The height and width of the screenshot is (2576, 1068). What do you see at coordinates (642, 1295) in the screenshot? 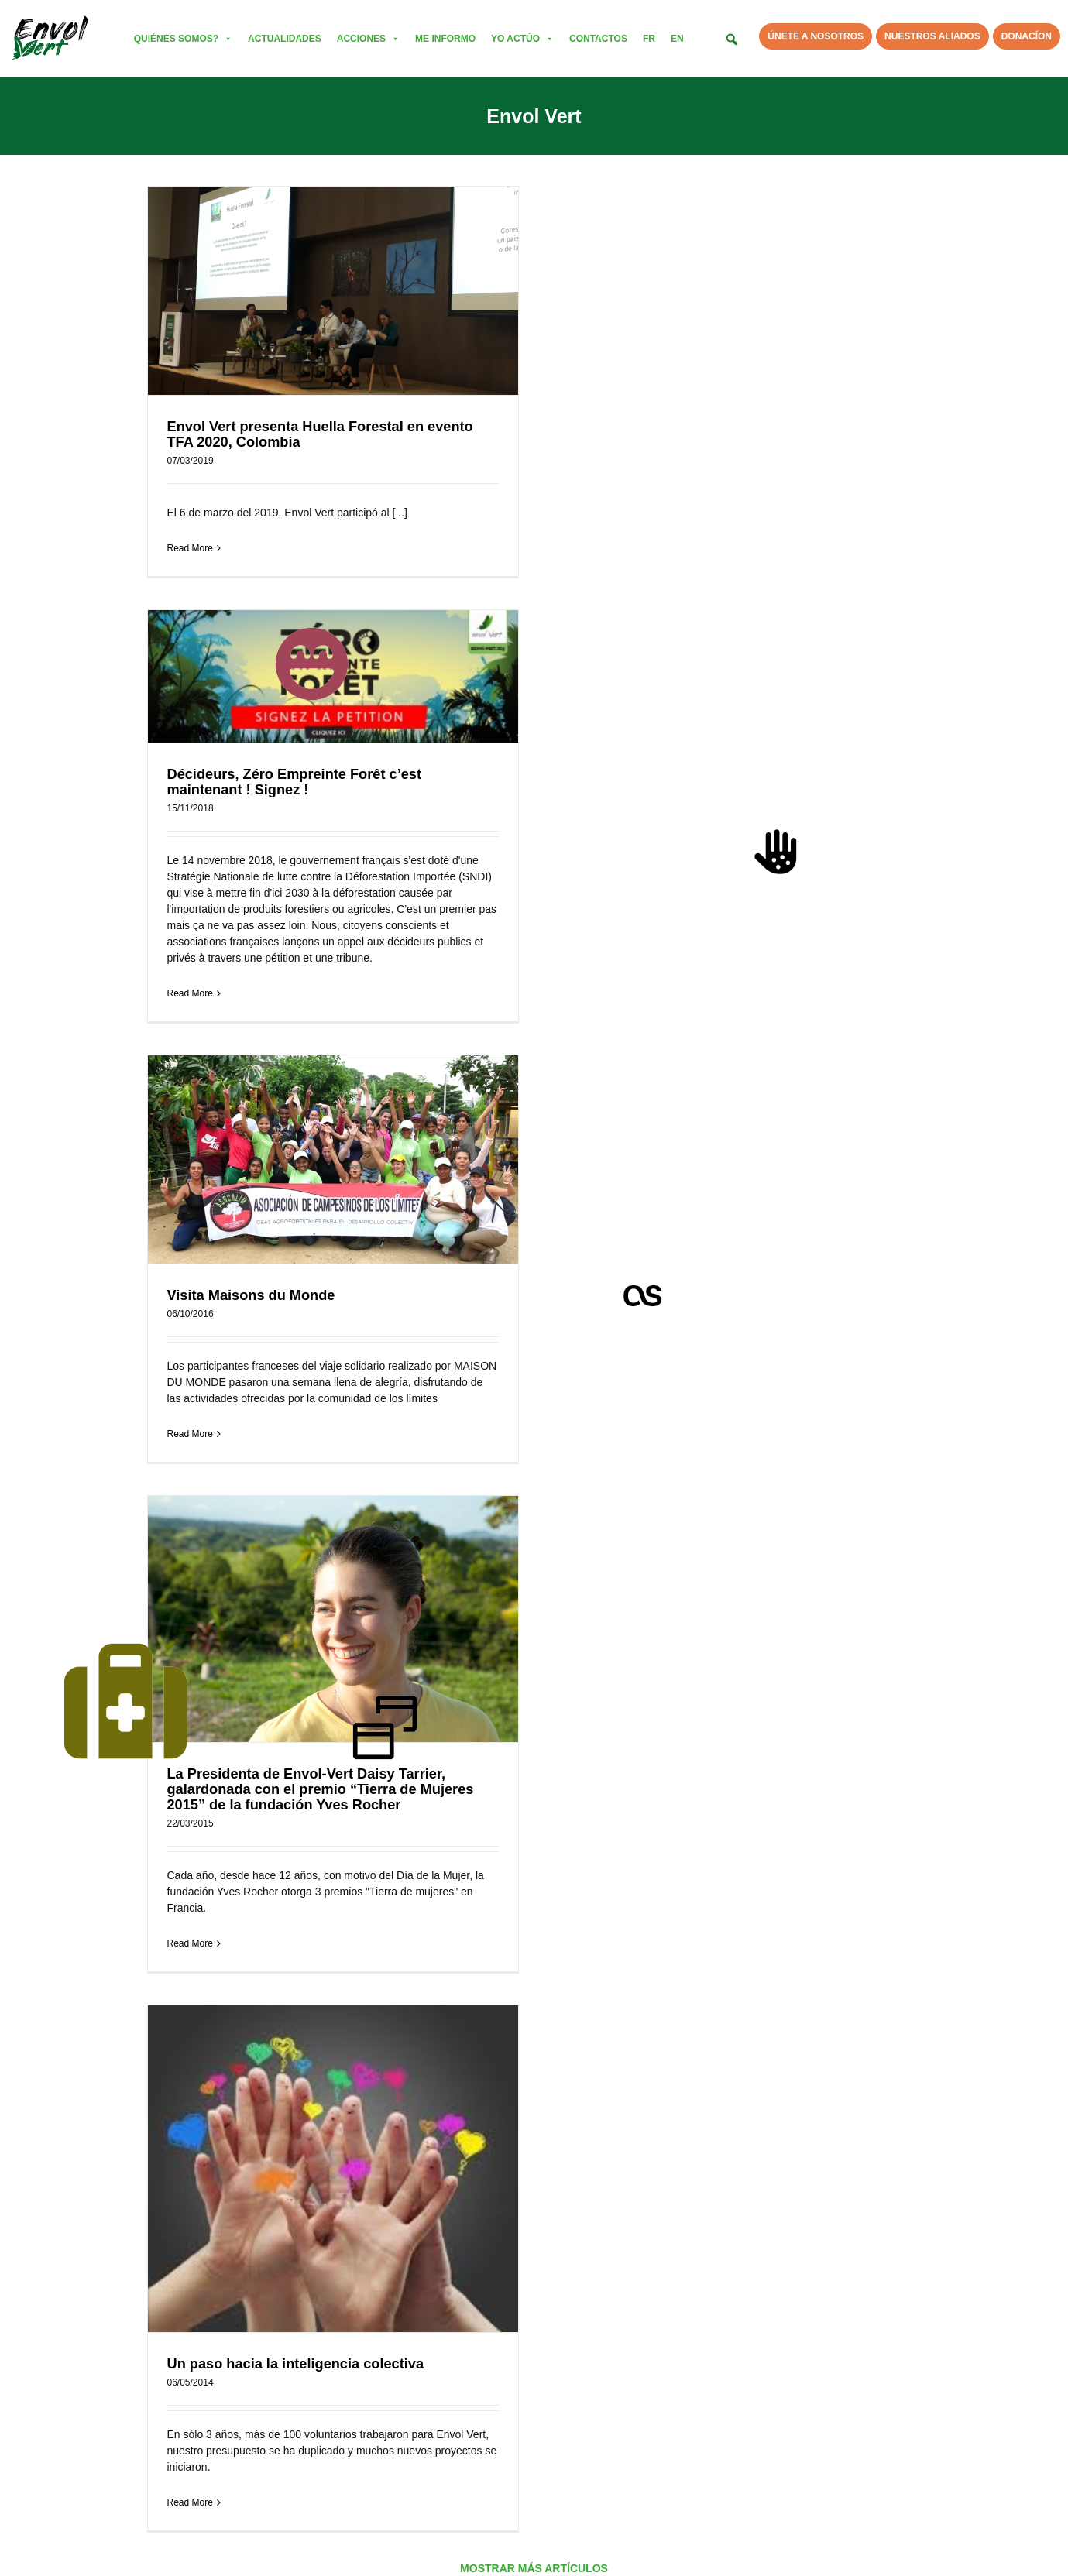
I see `open Last.fm app` at bounding box center [642, 1295].